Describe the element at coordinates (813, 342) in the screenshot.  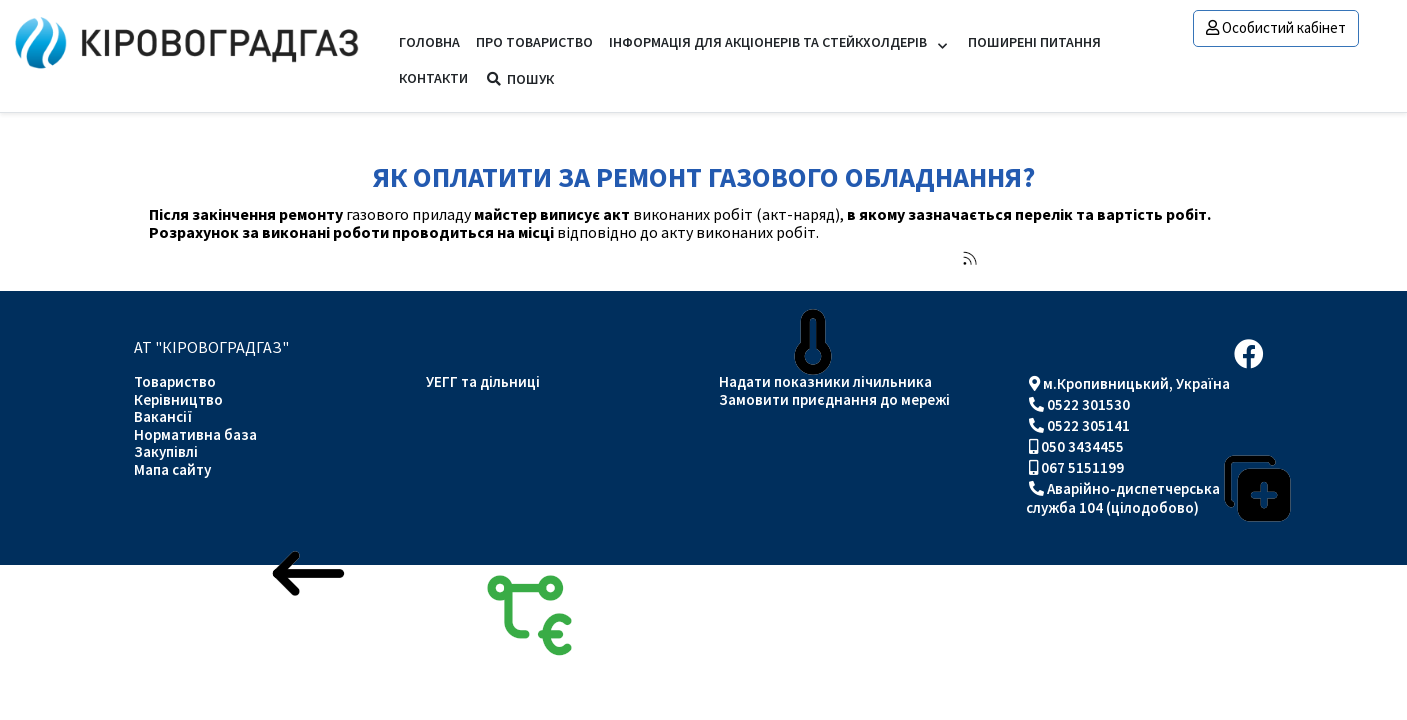
I see `indicates high temperature reading` at that location.